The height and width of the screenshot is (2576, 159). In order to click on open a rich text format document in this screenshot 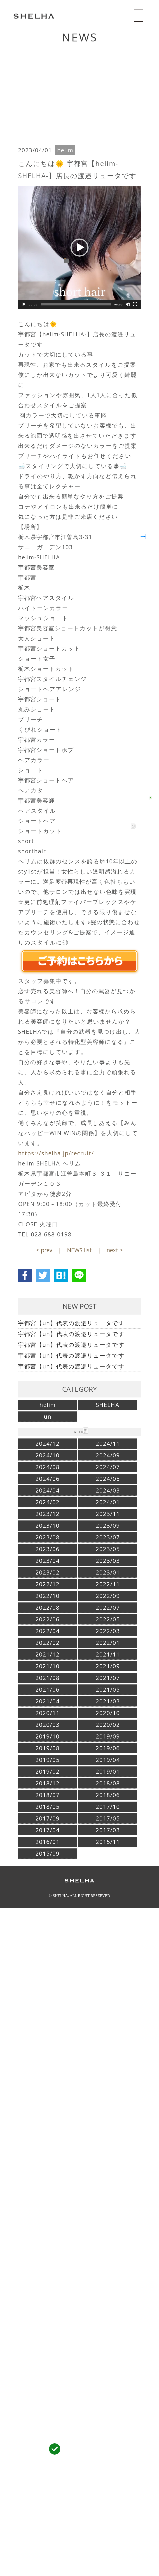, I will do `click(133, 826)`.